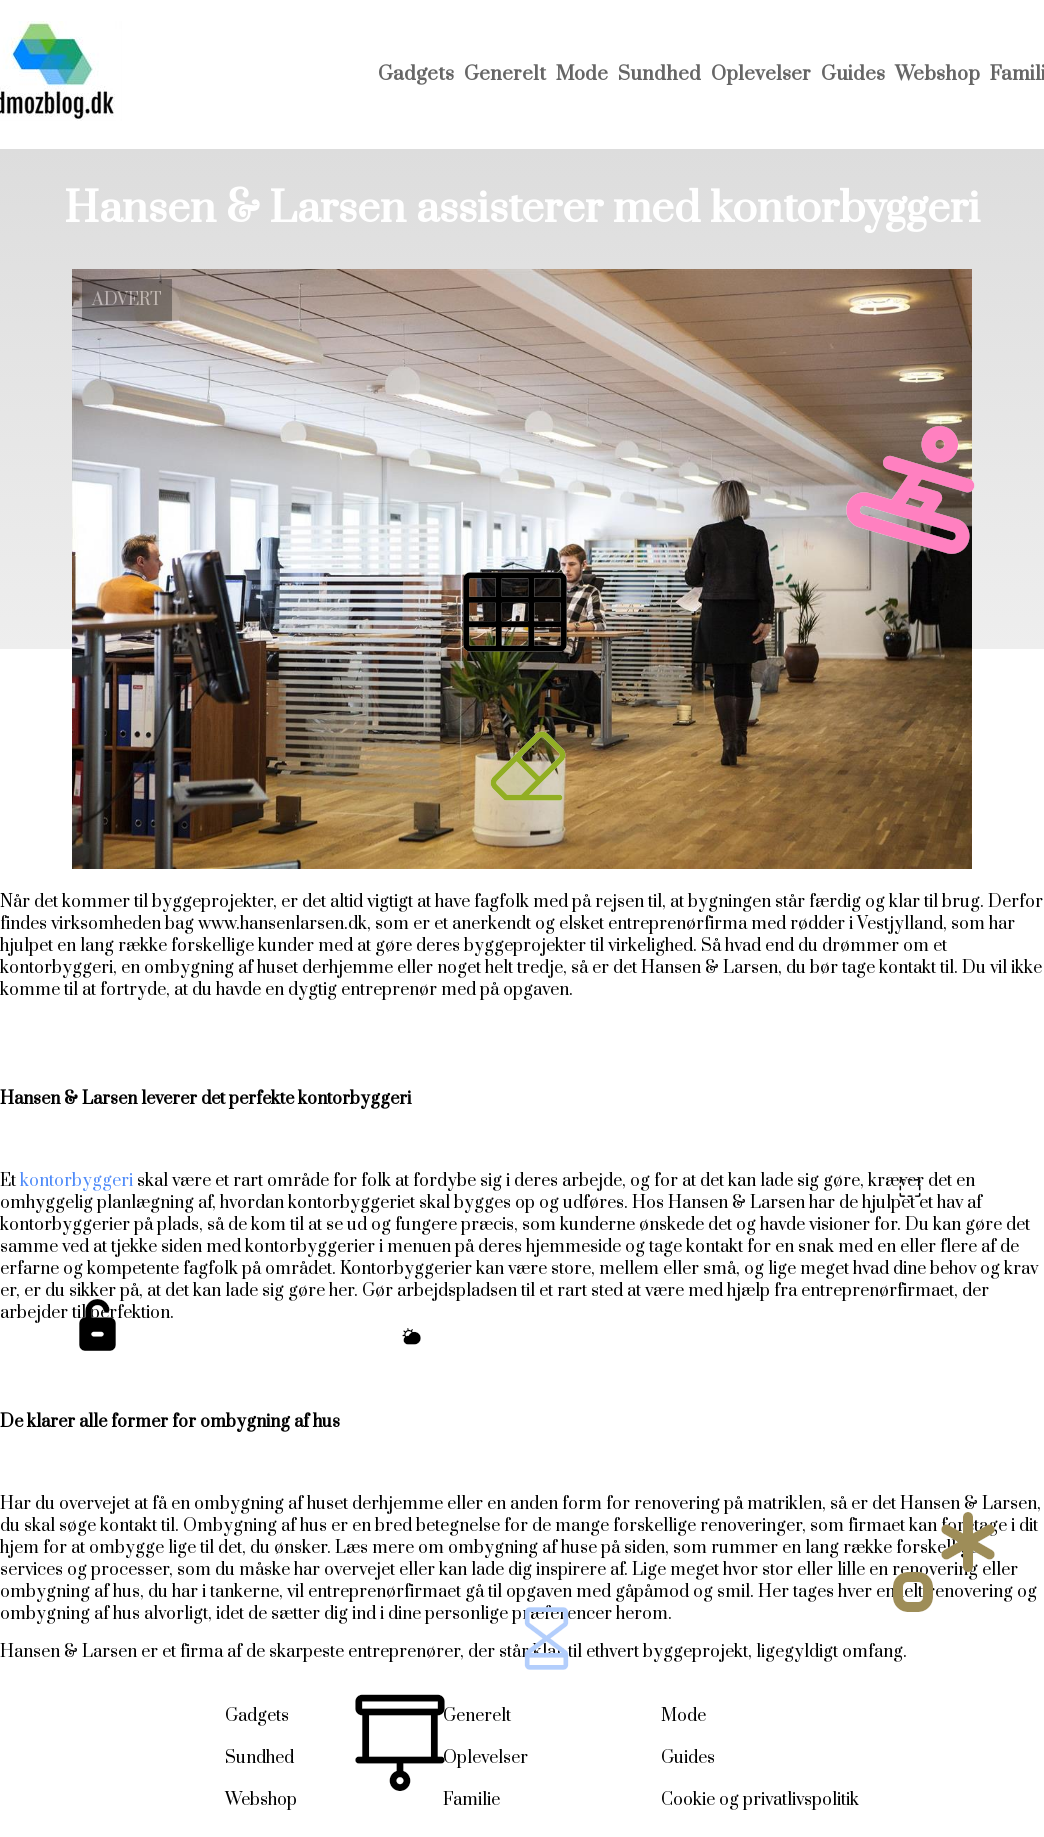 The width and height of the screenshot is (1044, 1837). I want to click on unlock a secured item or feature, so click(97, 1326).